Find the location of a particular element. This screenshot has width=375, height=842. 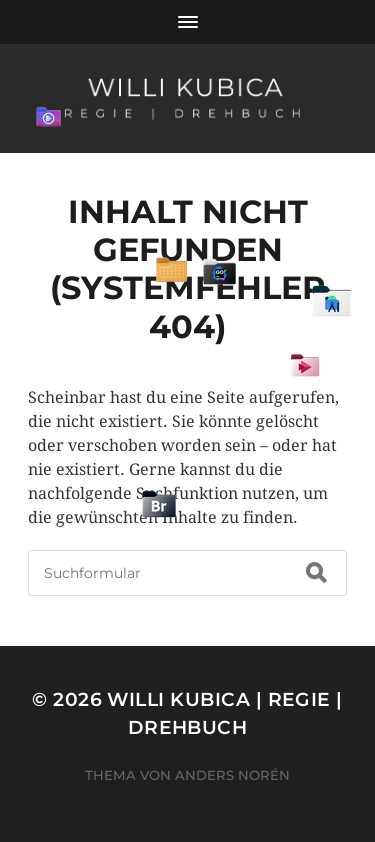

folder containing Adobe Bridge files is located at coordinates (159, 505).